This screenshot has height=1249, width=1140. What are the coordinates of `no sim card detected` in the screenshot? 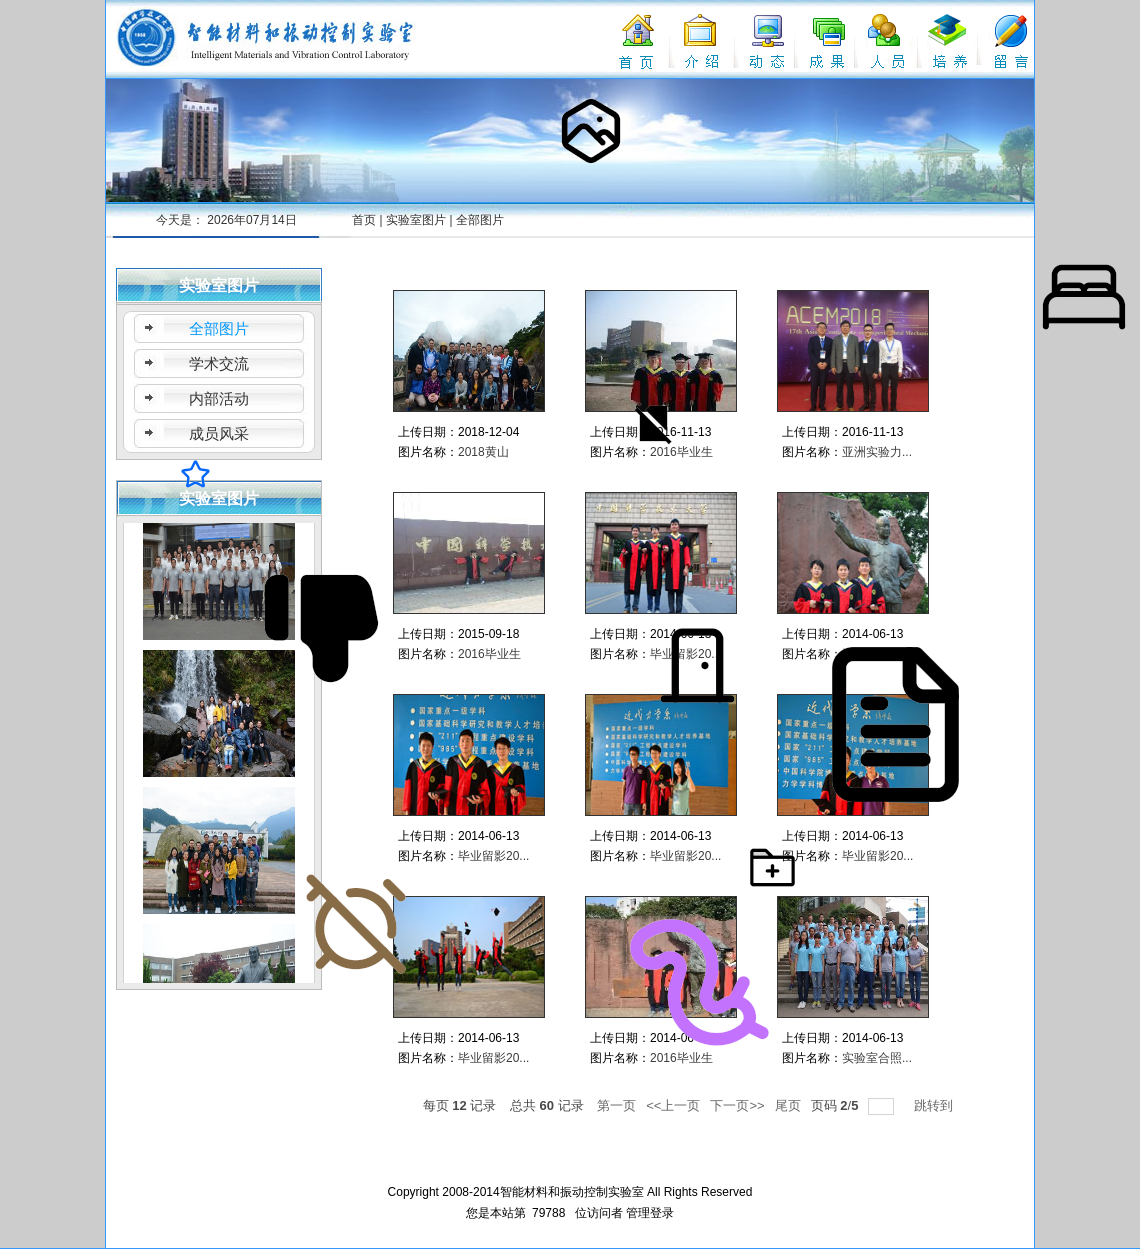 It's located at (653, 423).